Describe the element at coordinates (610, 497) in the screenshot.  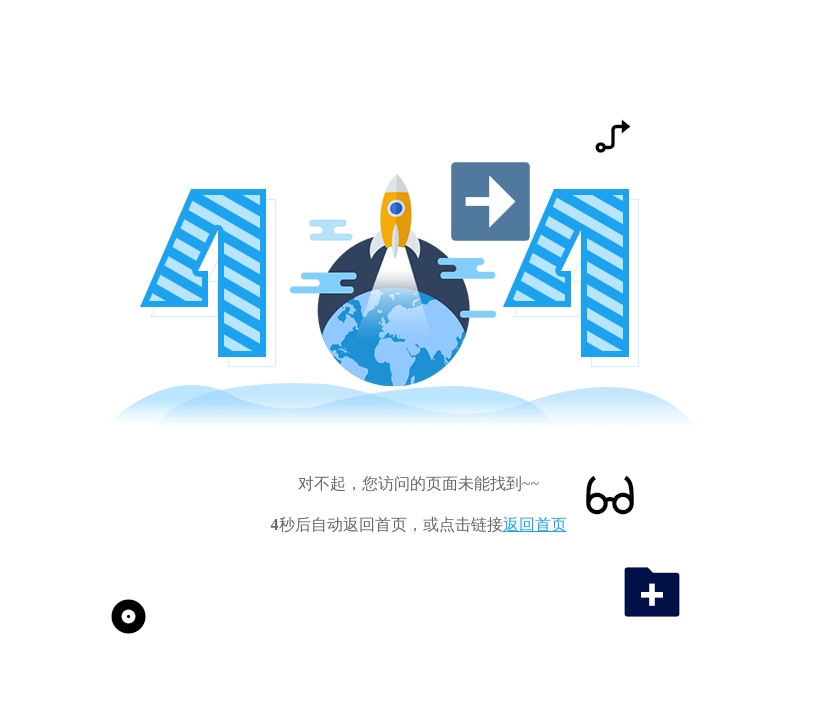
I see `enable reading or accessibility mode` at that location.